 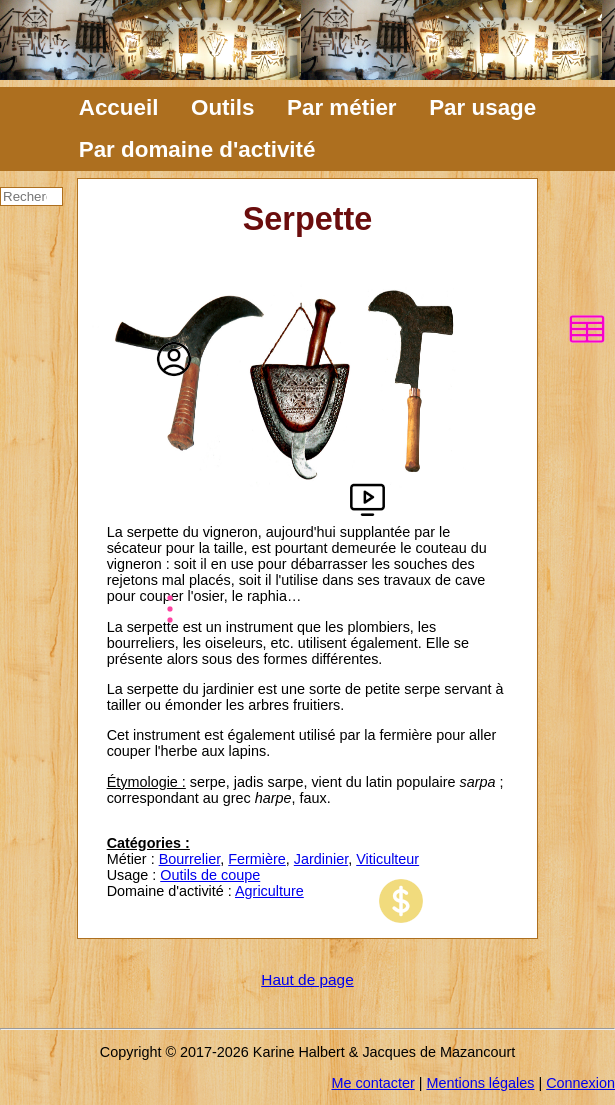 I want to click on play video on desktop monitor, so click(x=367, y=498).